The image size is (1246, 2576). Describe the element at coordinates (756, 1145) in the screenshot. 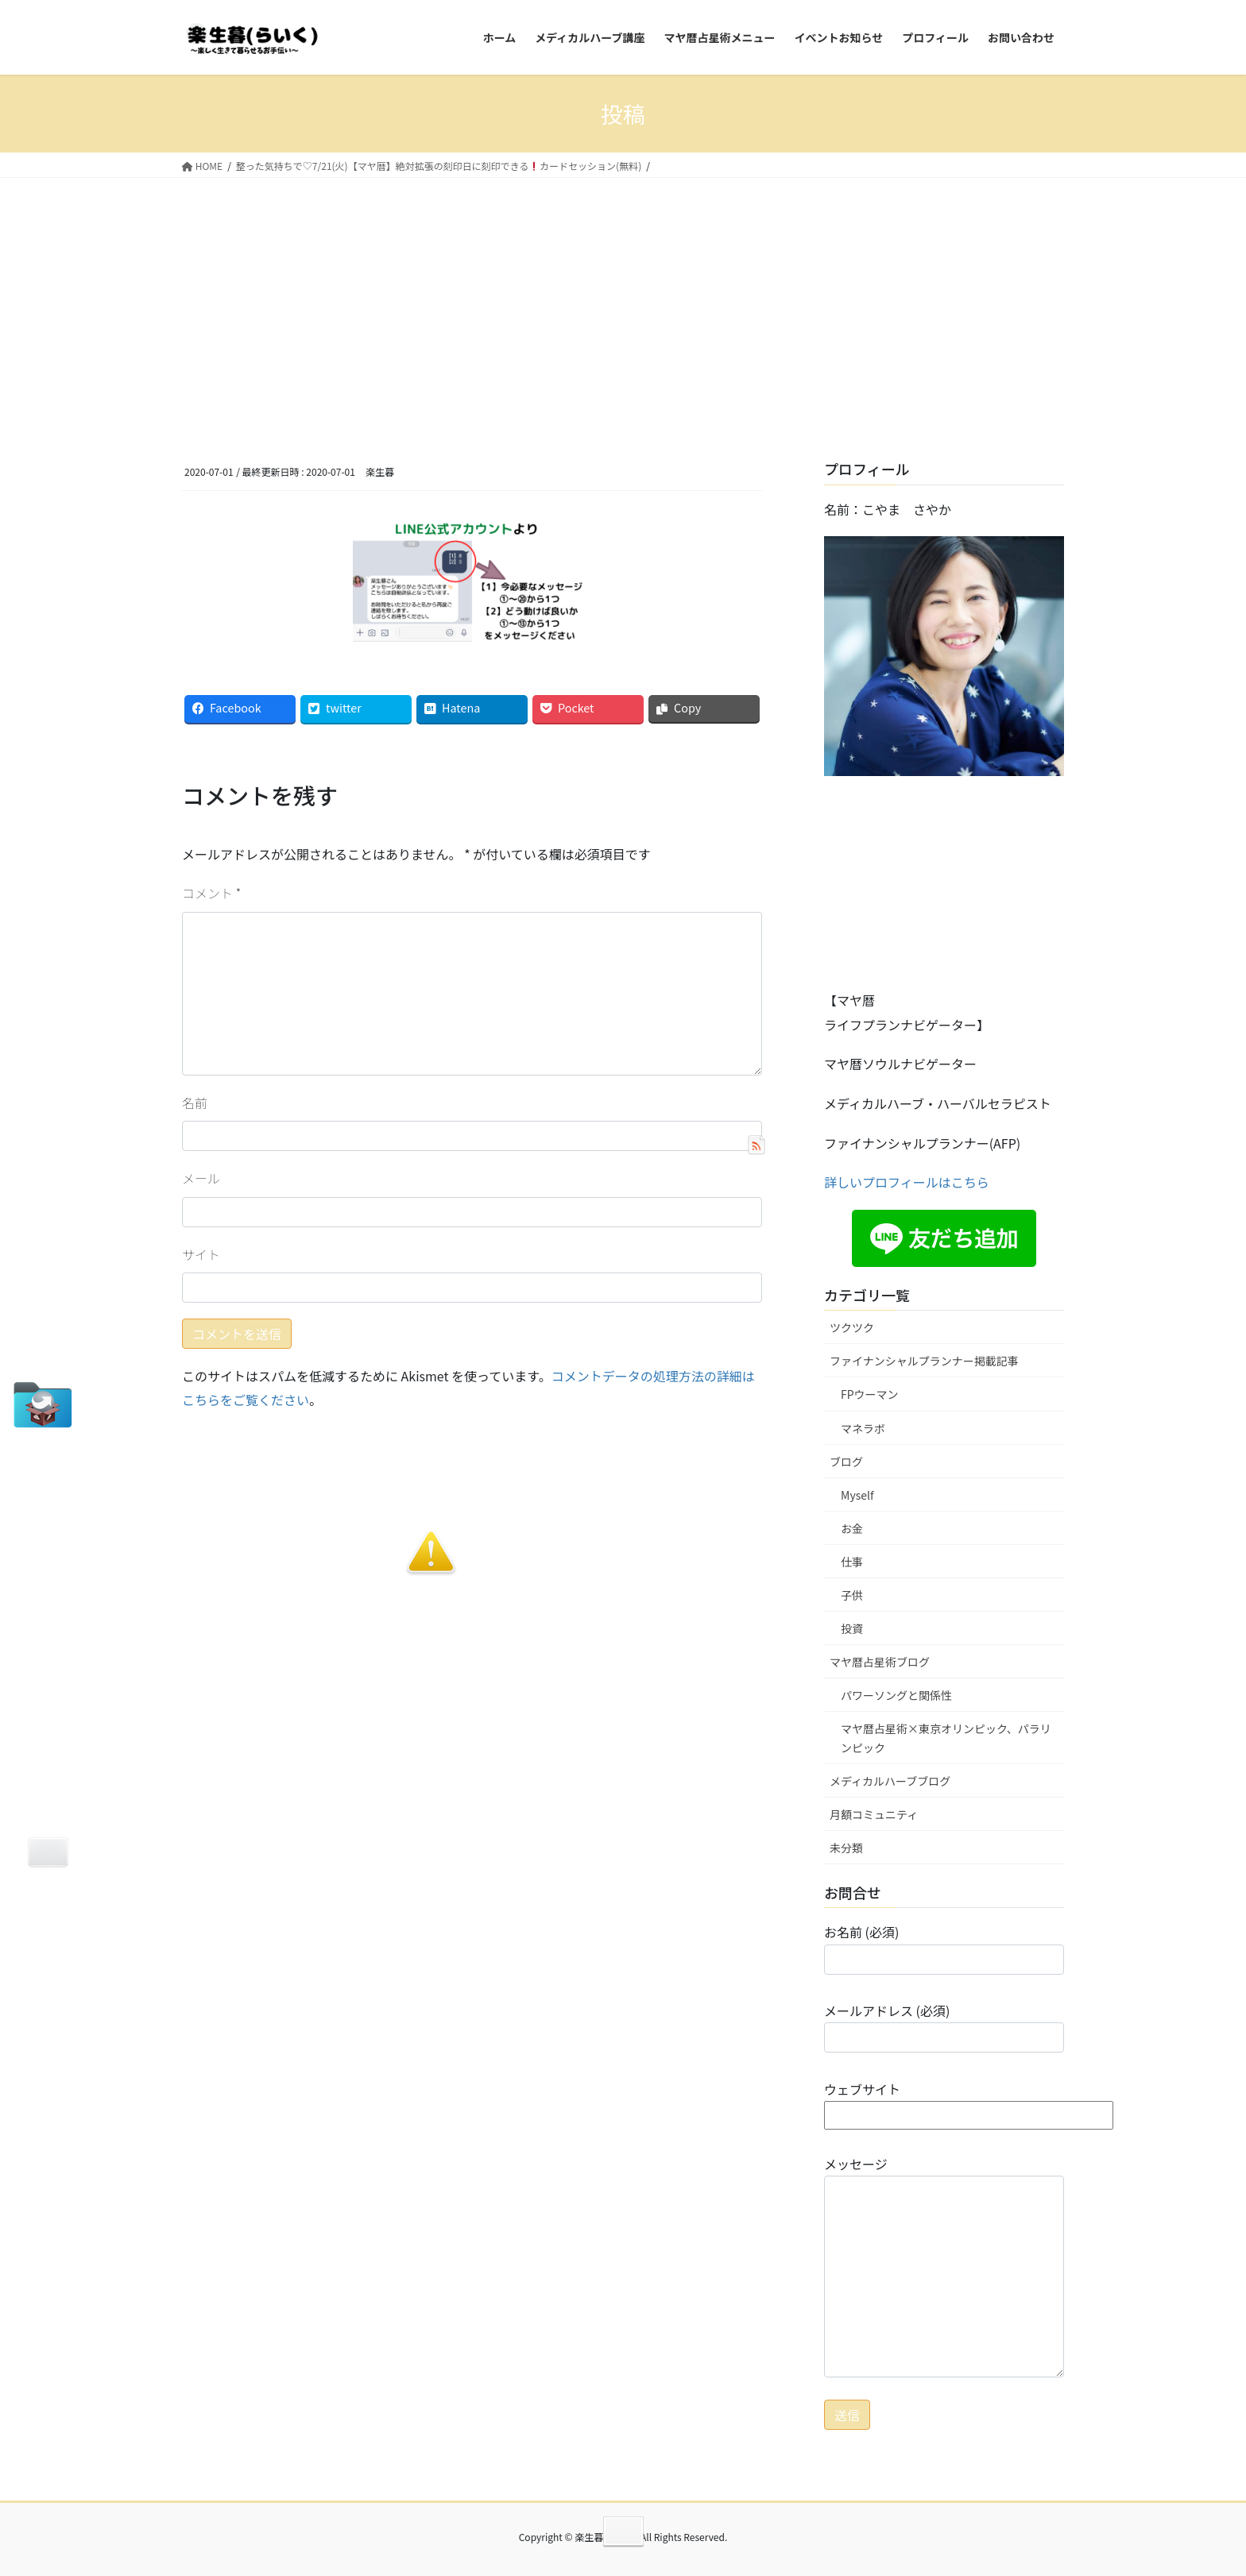

I see `an RSS feed file or document` at that location.